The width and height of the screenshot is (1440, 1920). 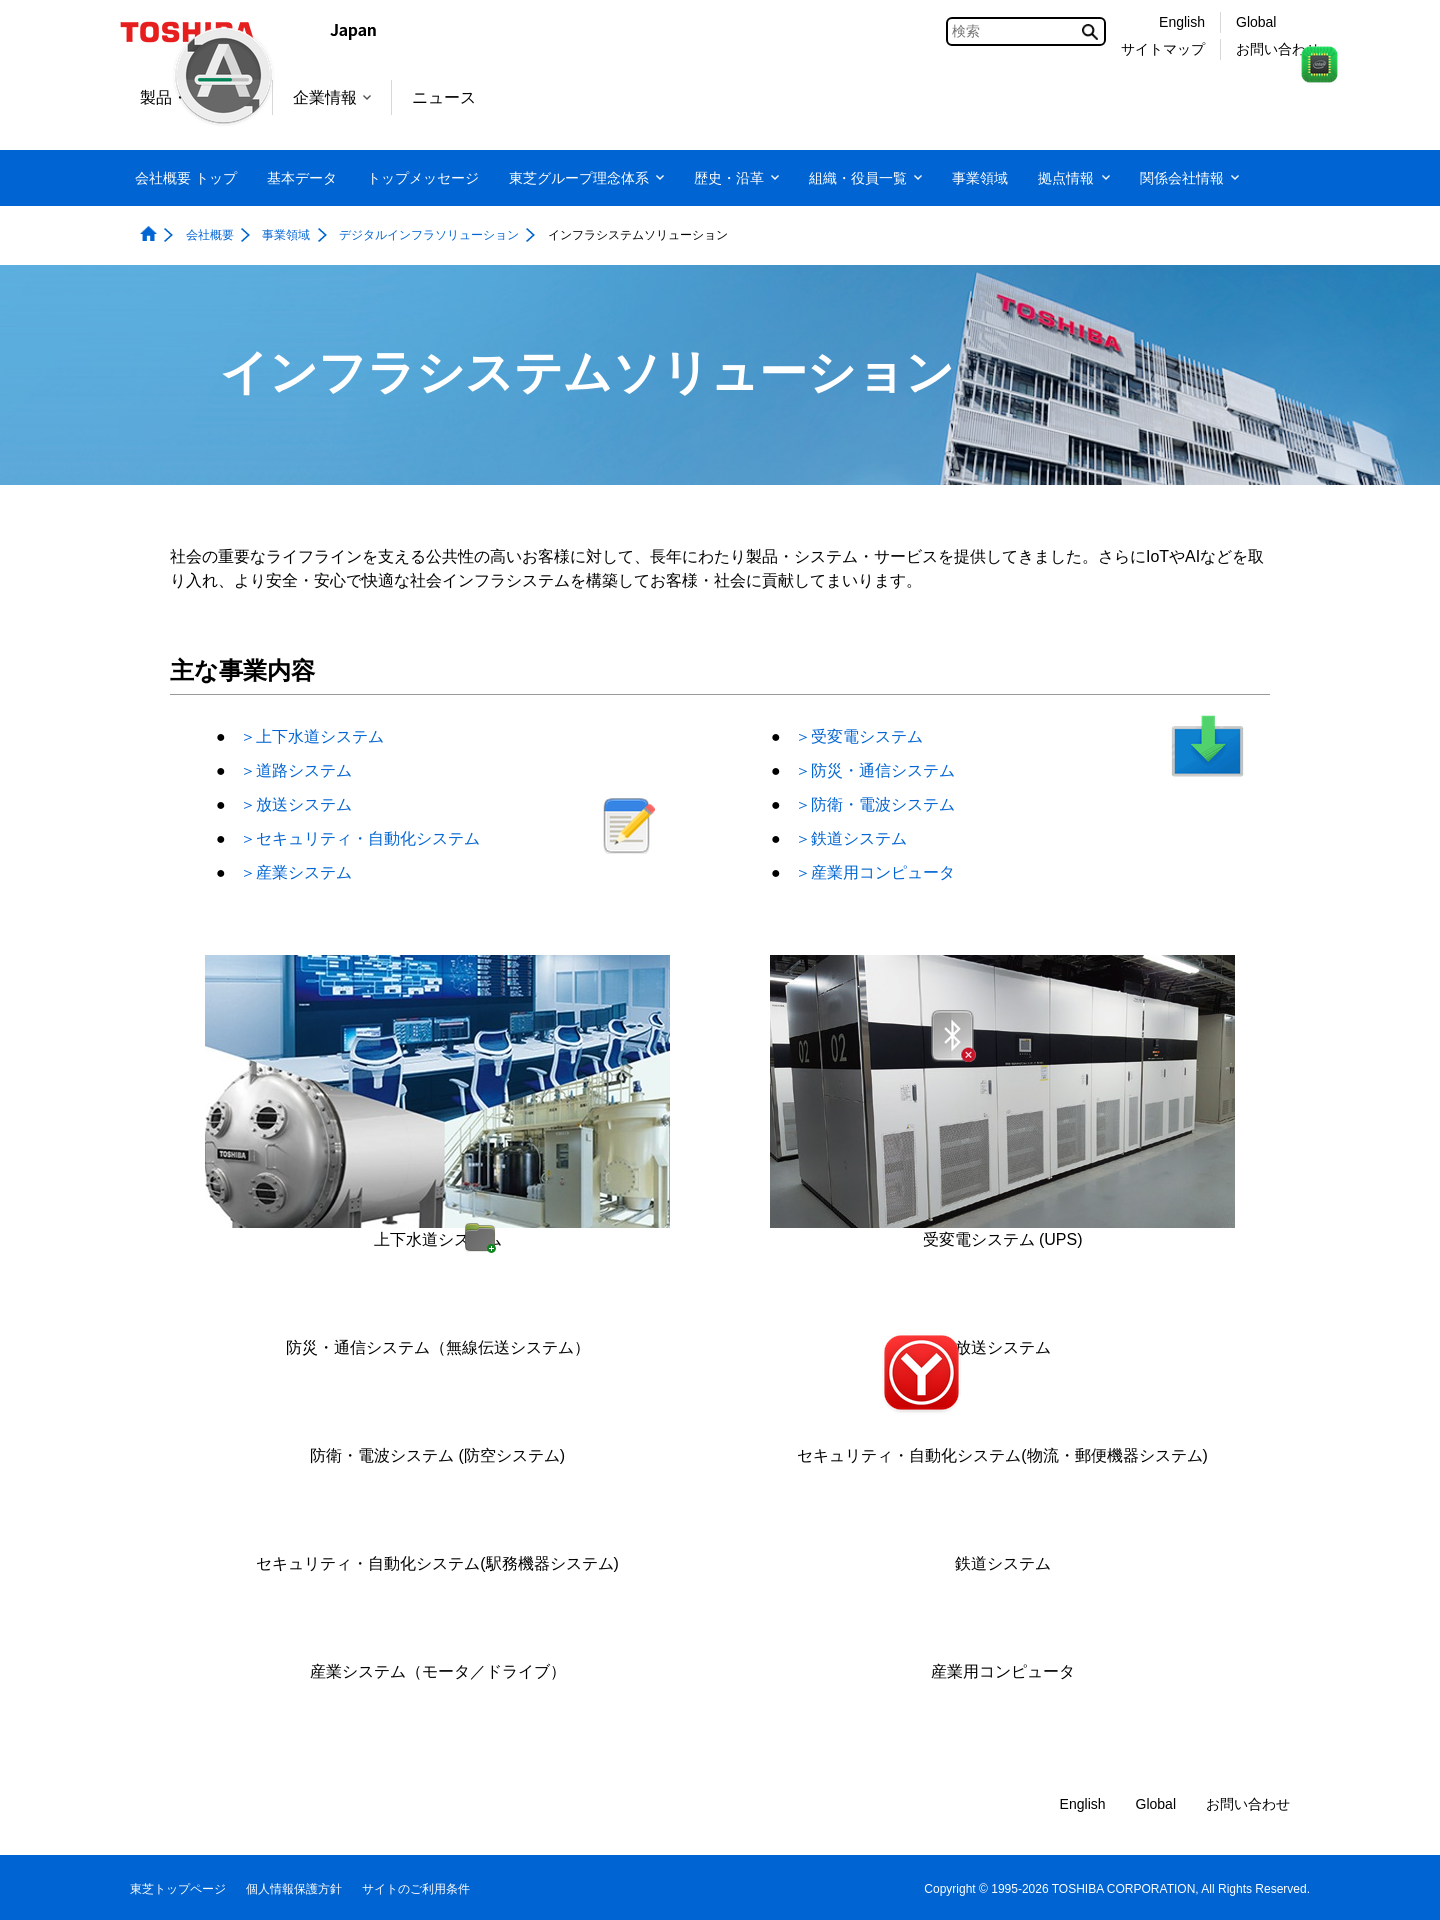 What do you see at coordinates (480, 1237) in the screenshot?
I see `create a new folder` at bounding box center [480, 1237].